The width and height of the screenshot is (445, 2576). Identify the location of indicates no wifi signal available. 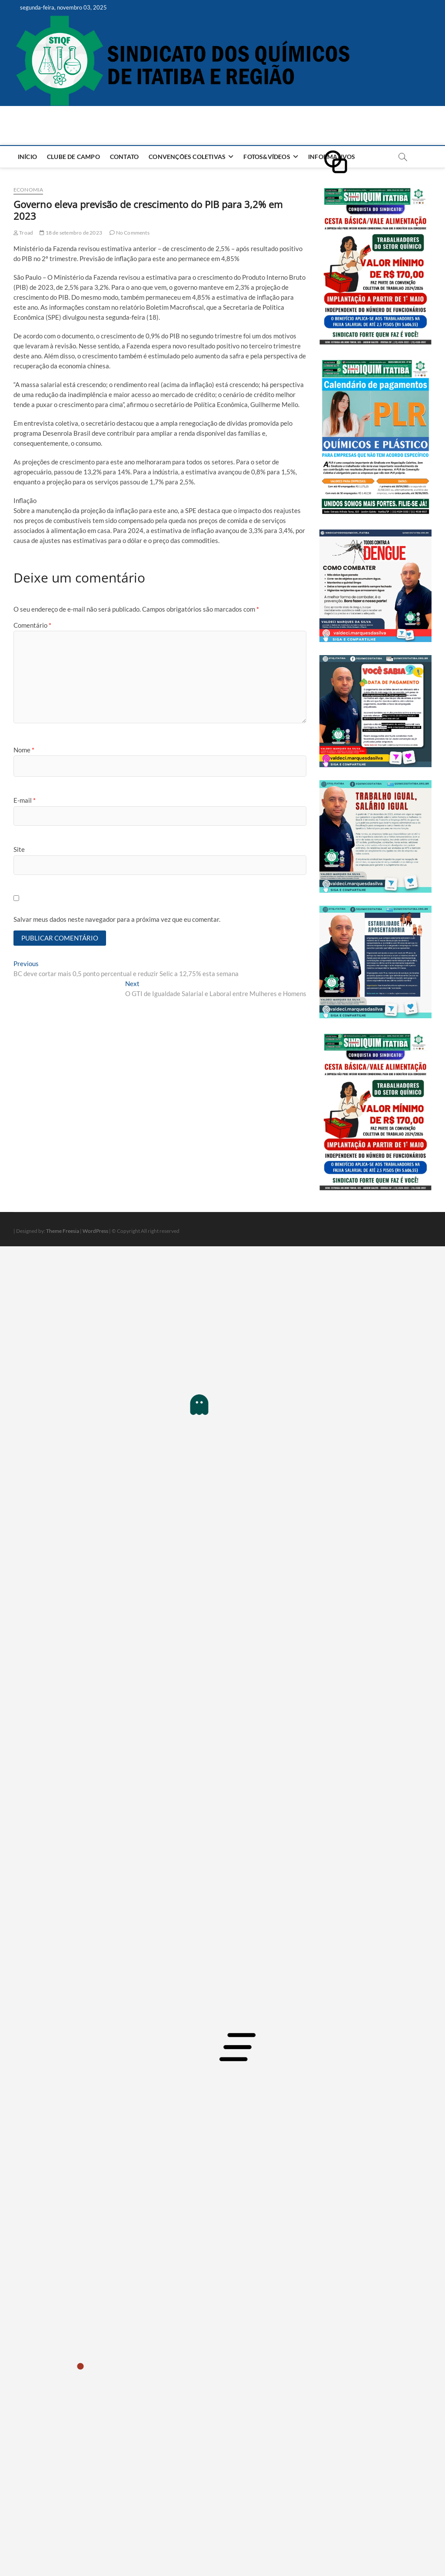
(80, 2351).